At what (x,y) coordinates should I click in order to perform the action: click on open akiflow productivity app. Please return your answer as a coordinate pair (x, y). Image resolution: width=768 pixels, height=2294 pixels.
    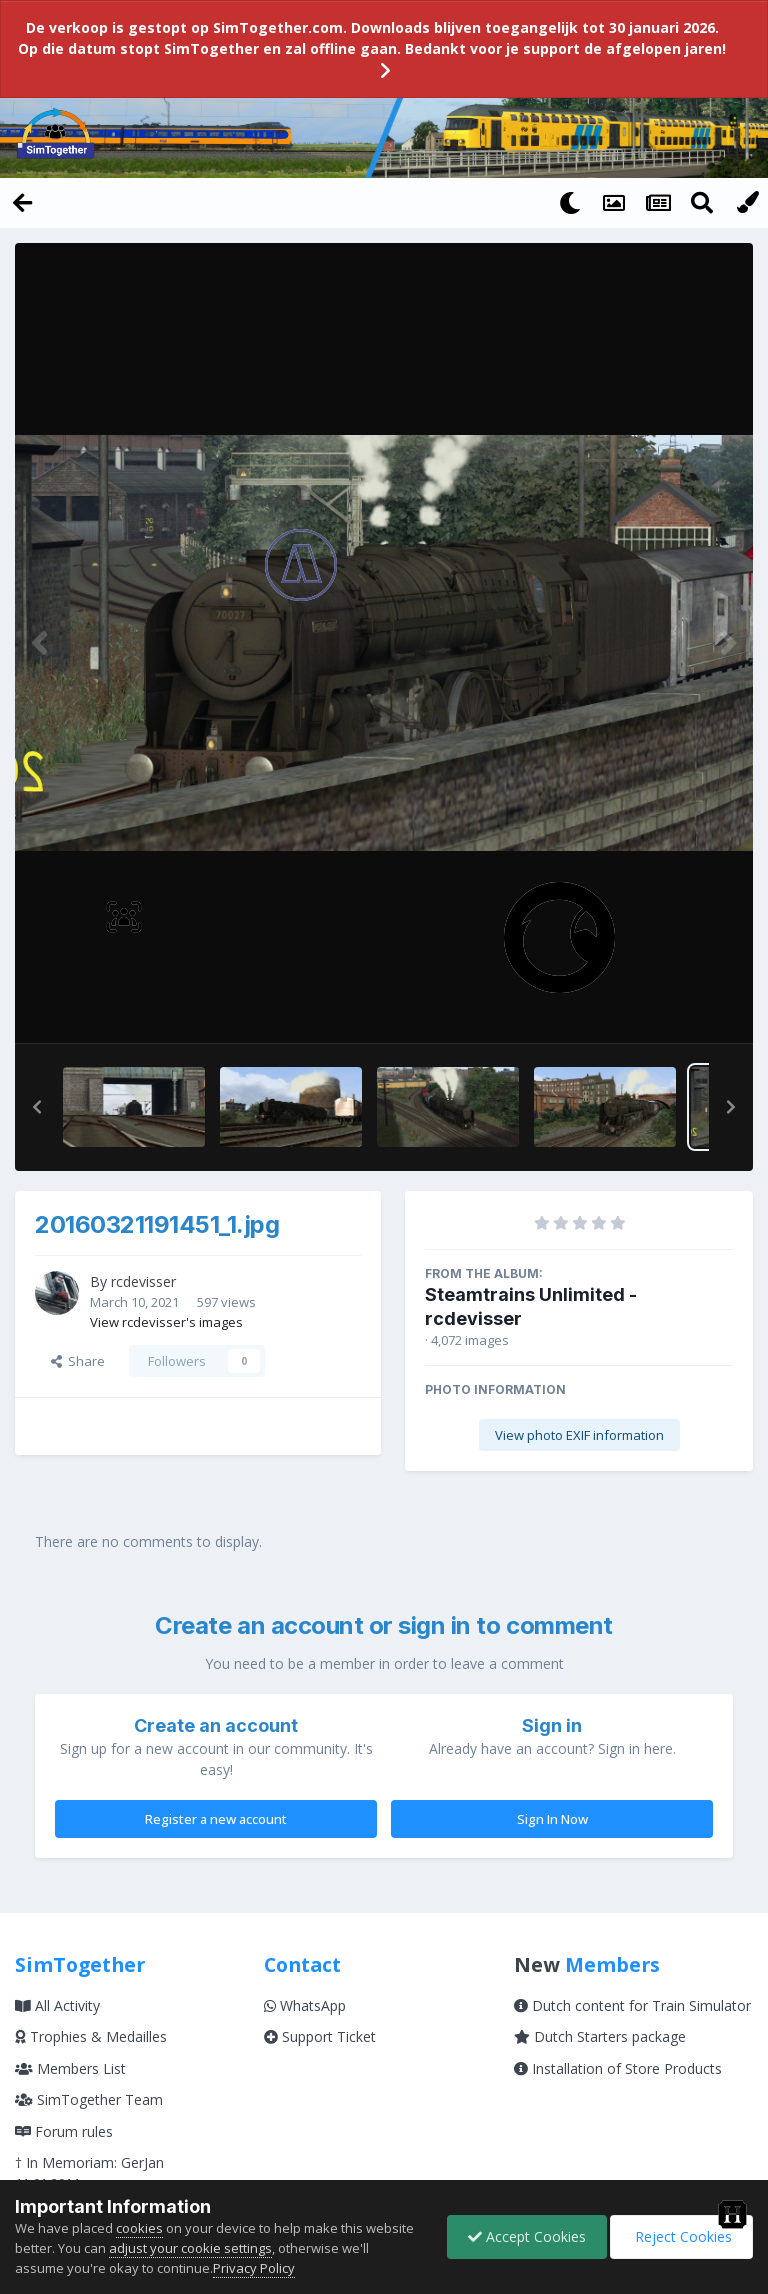
    Looking at the image, I should click on (301, 565).